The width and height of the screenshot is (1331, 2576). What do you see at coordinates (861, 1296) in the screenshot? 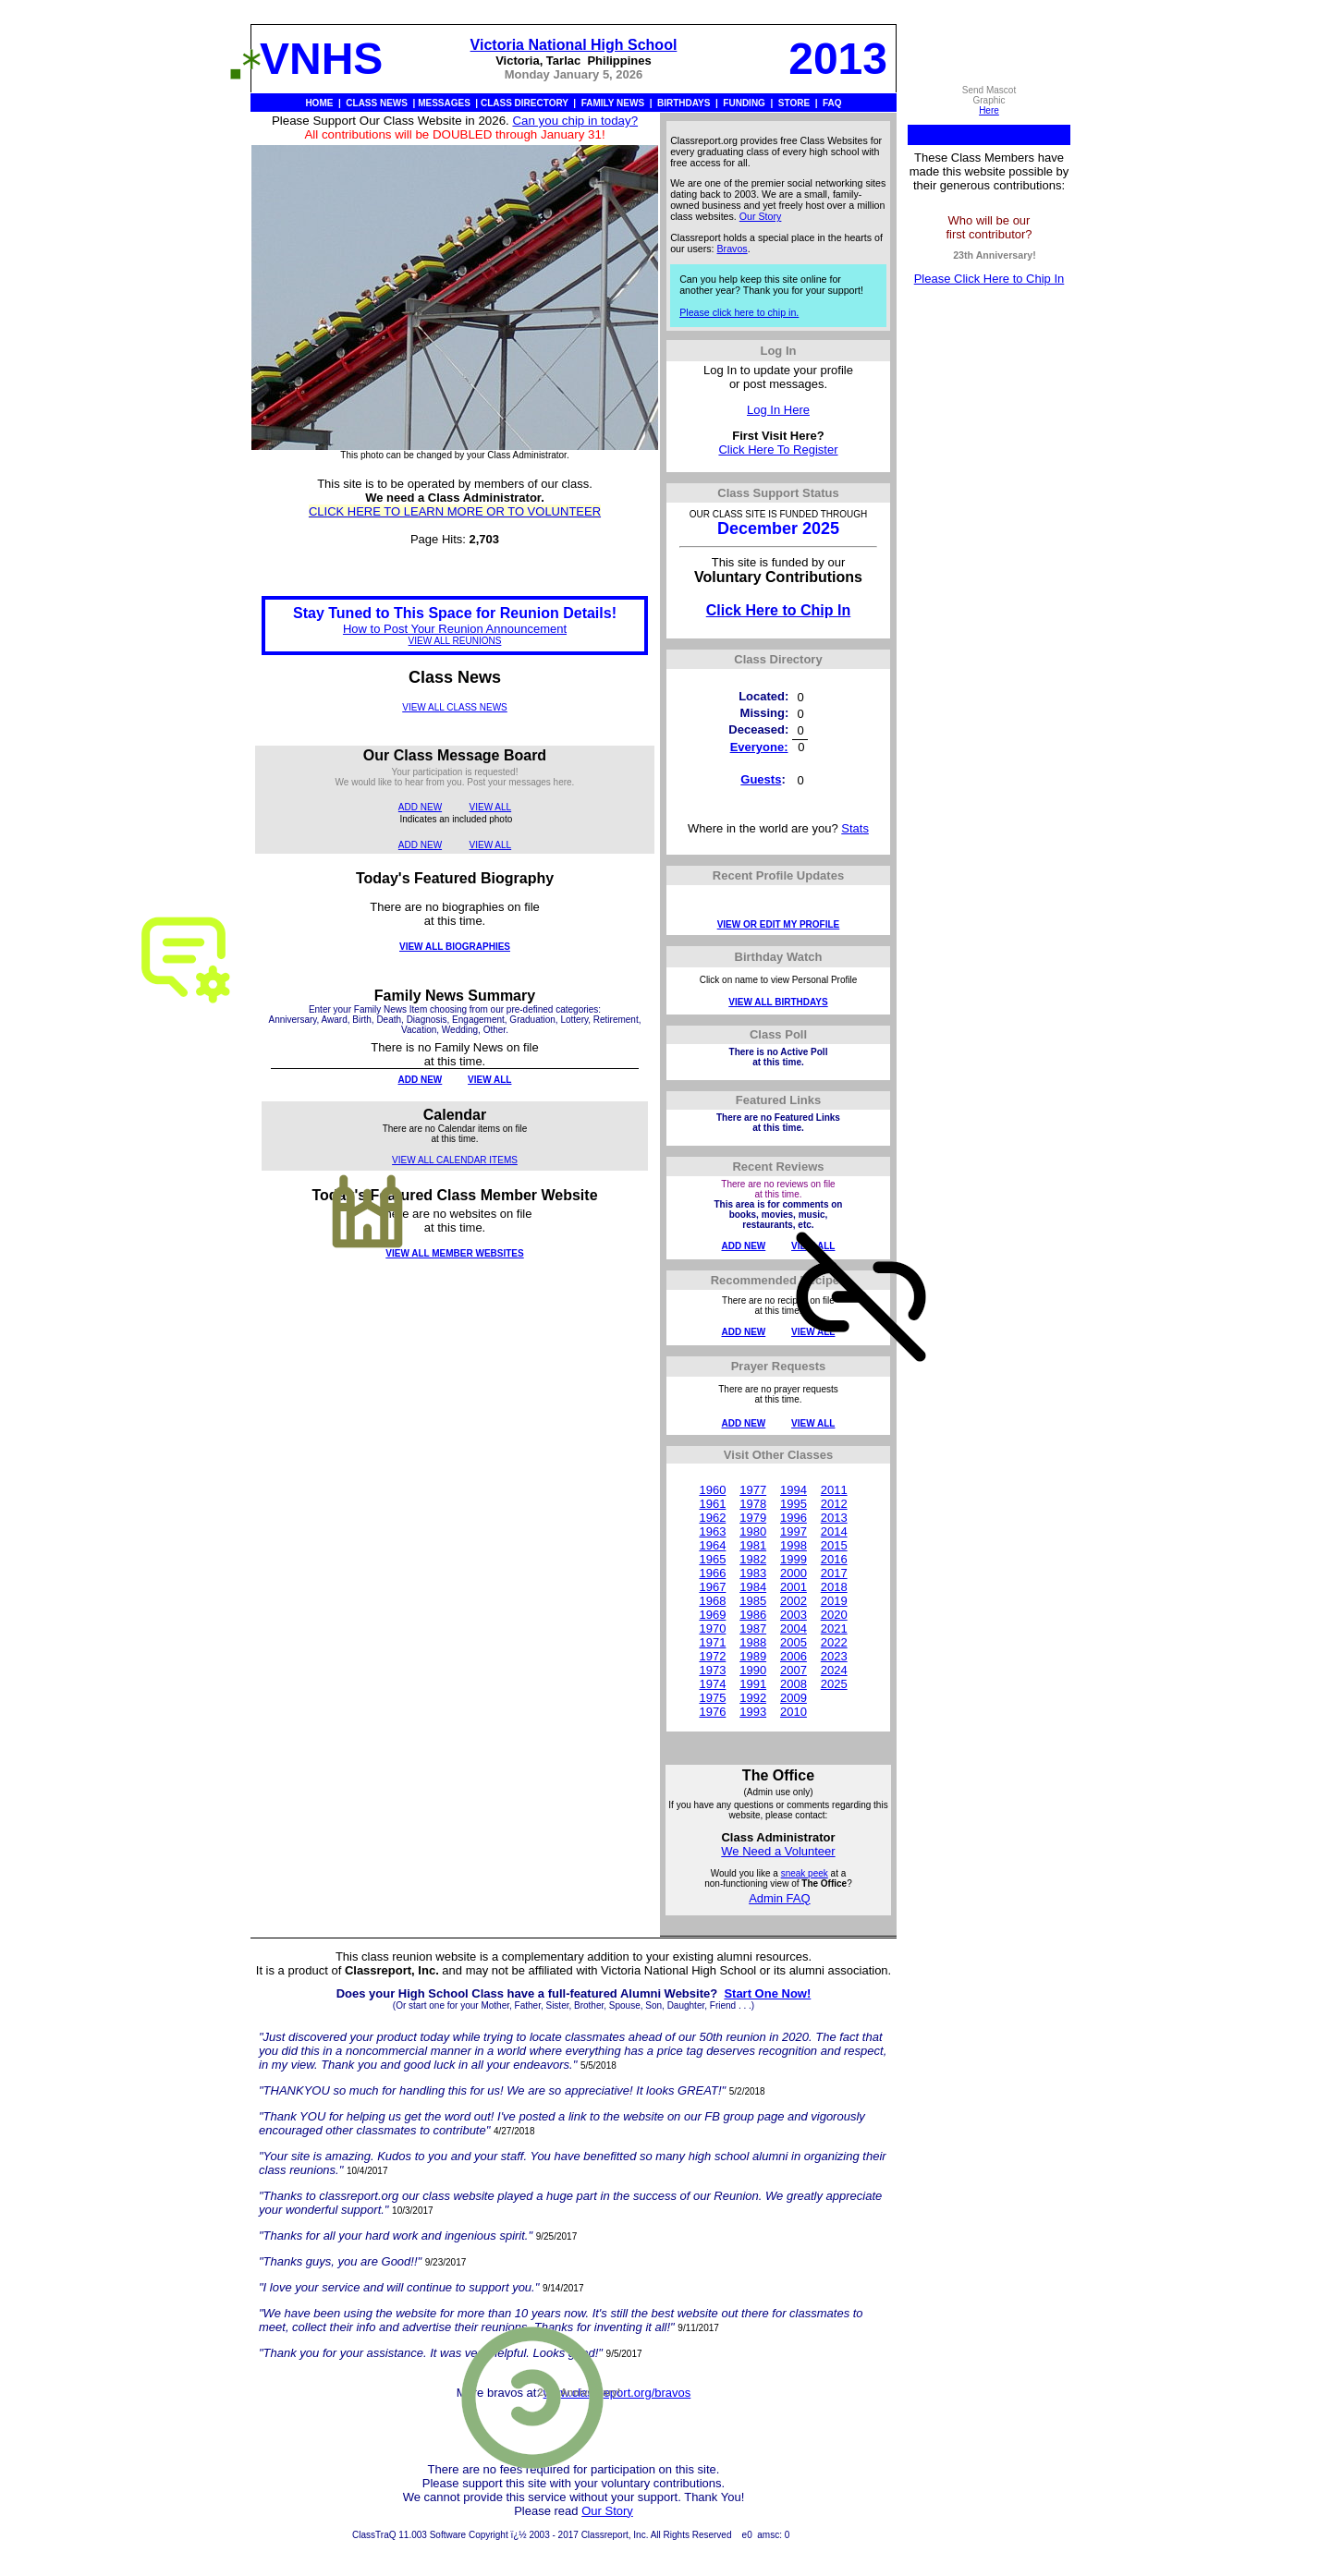
I see `unlink or disconnect items` at bounding box center [861, 1296].